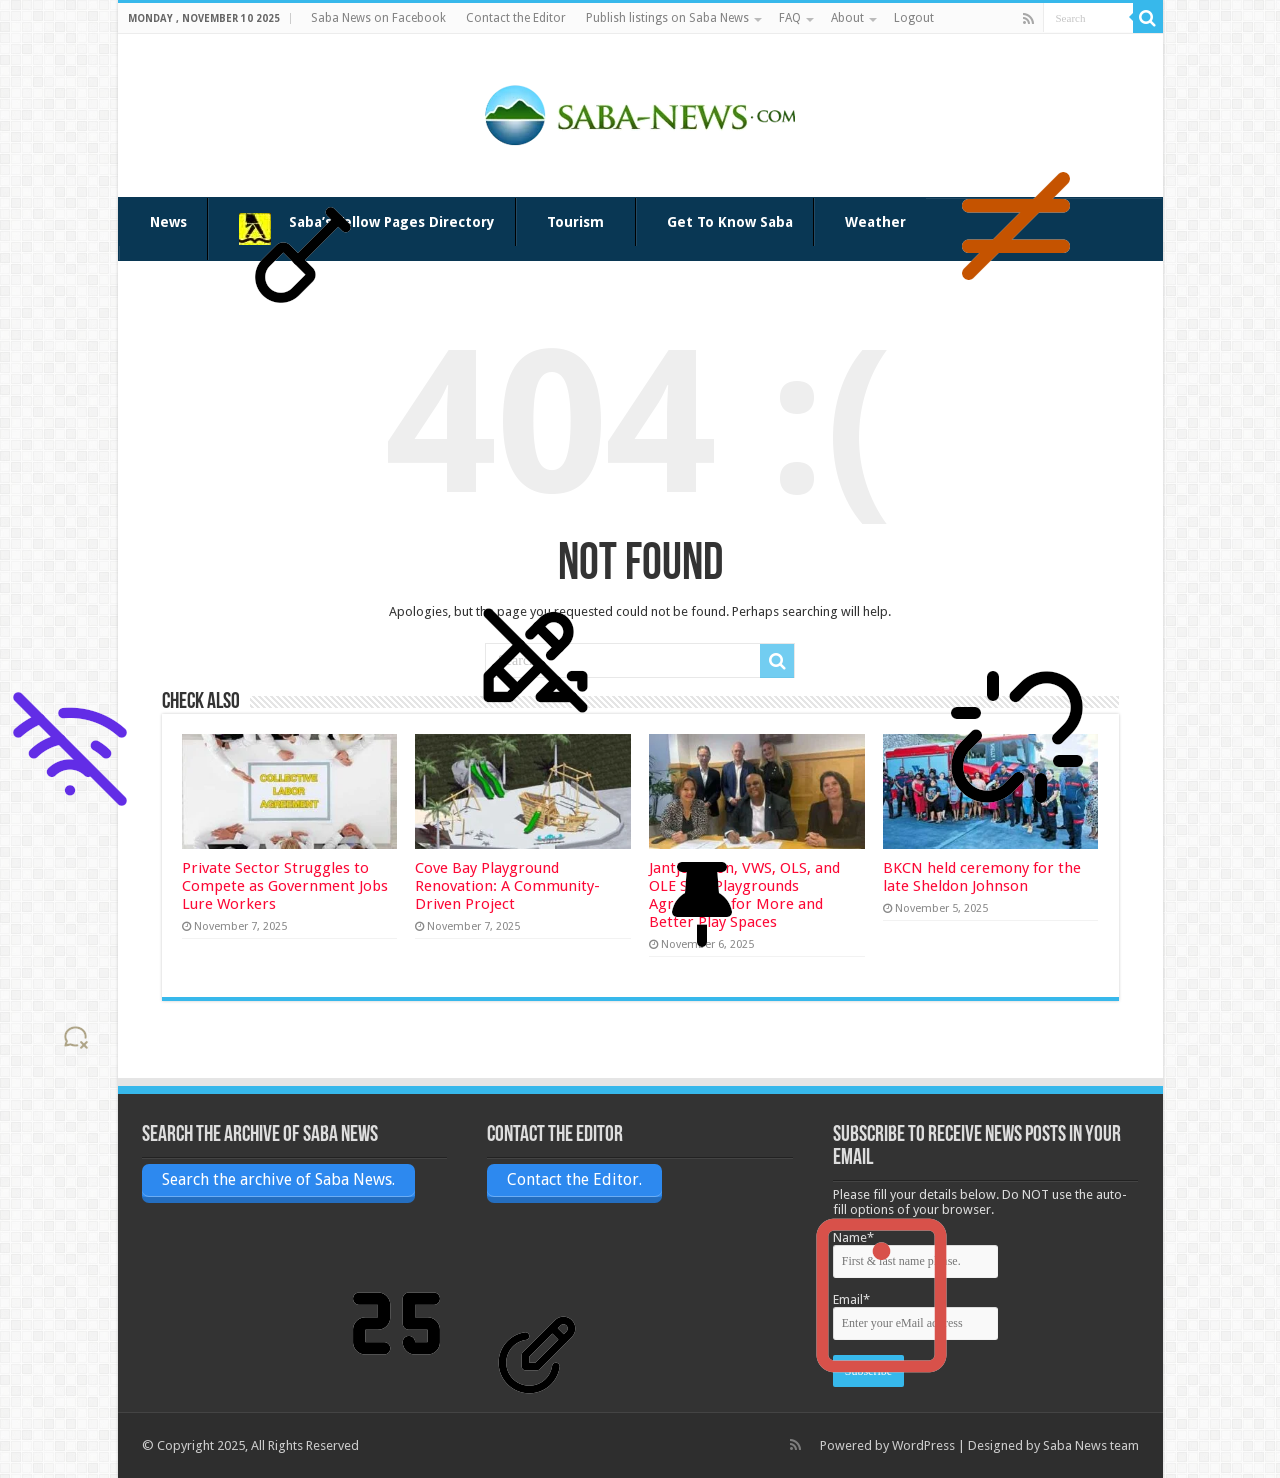 This screenshot has width=1280, height=1478. Describe the element at coordinates (70, 749) in the screenshot. I see `indicates wifi is currently disabled` at that location.